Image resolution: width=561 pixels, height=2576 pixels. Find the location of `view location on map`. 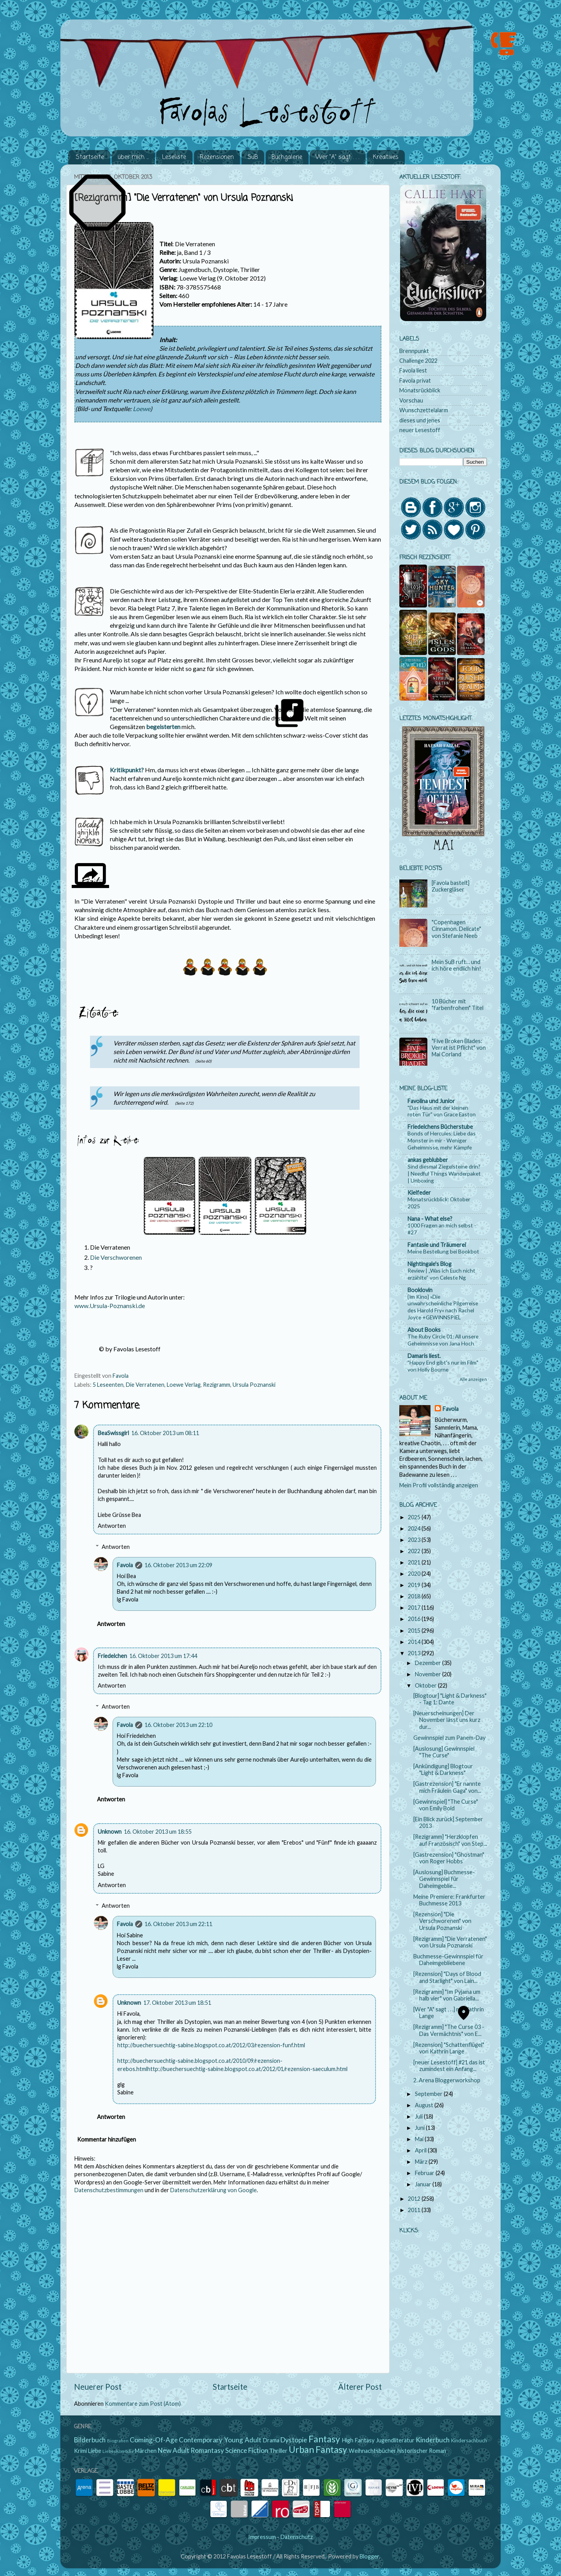

view location on map is located at coordinates (464, 2013).